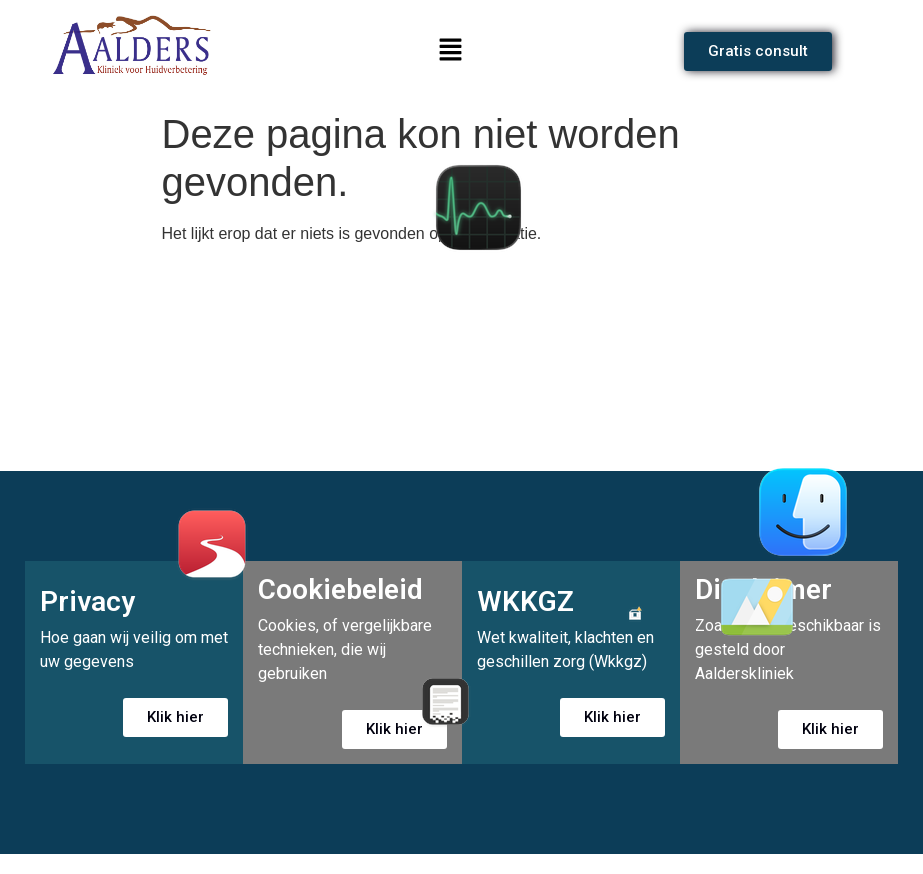 This screenshot has height=874, width=923. What do you see at coordinates (478, 207) in the screenshot?
I see `open system monitor to view CPU and memory usage` at bounding box center [478, 207].